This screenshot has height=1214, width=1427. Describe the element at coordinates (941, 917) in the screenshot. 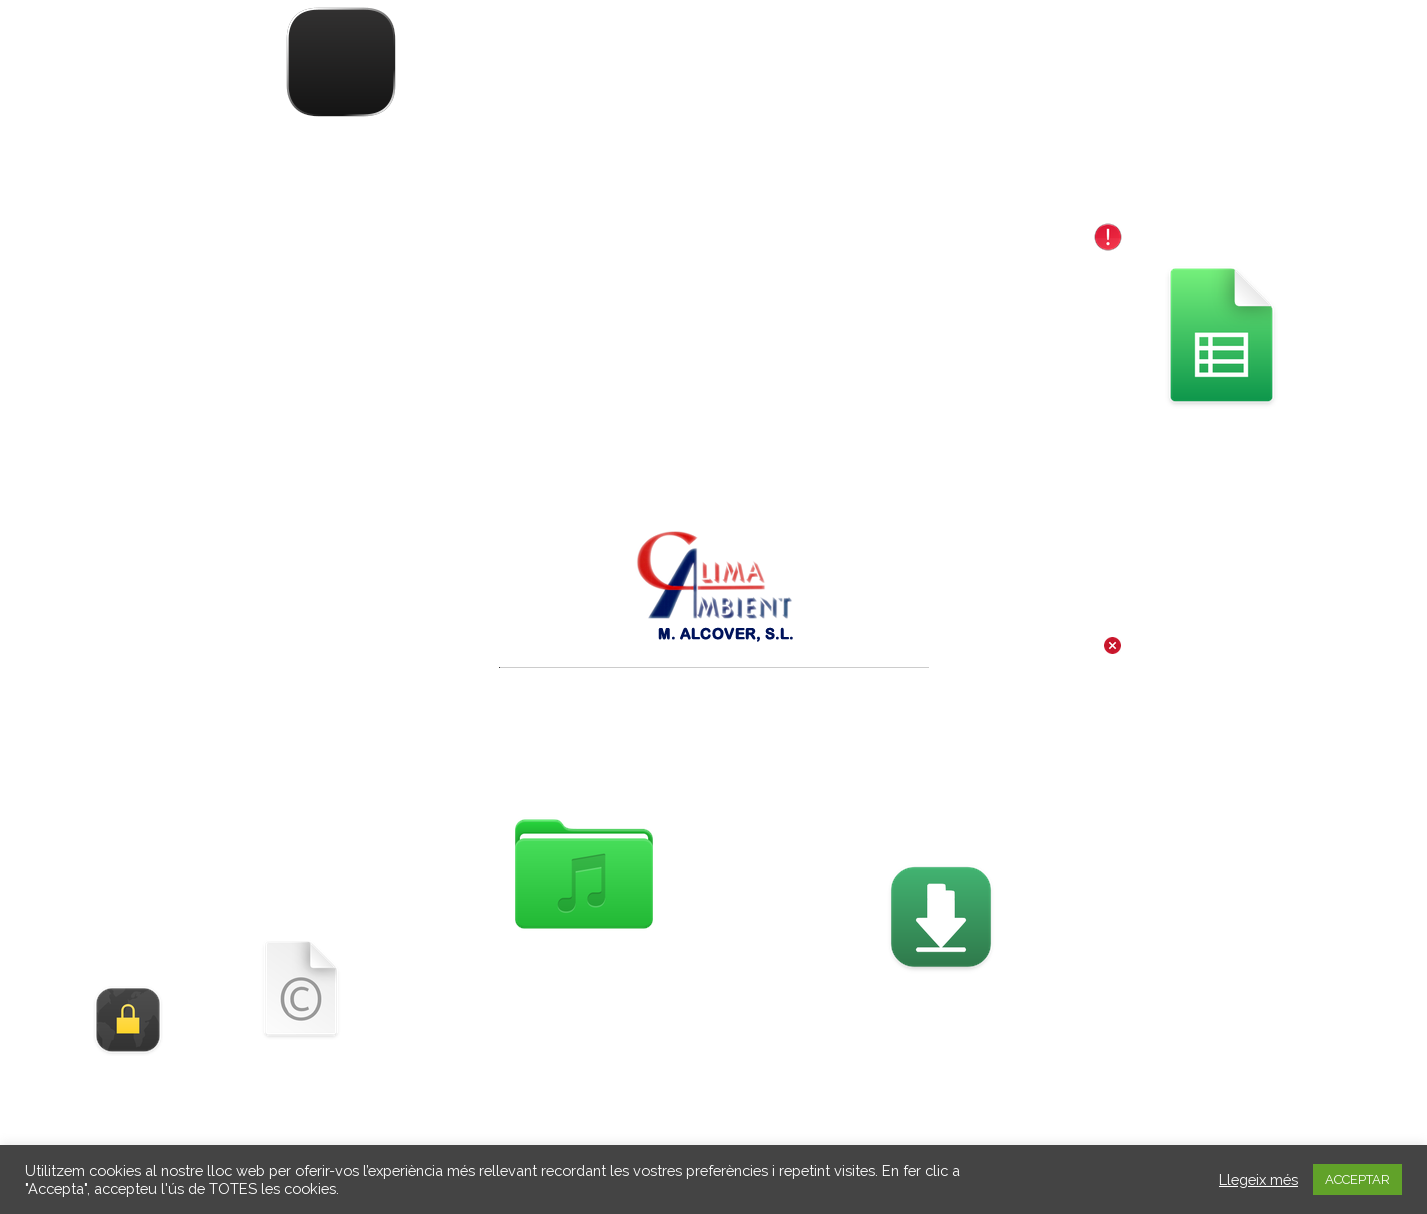

I see `download videos from YouTube for offline viewing` at that location.